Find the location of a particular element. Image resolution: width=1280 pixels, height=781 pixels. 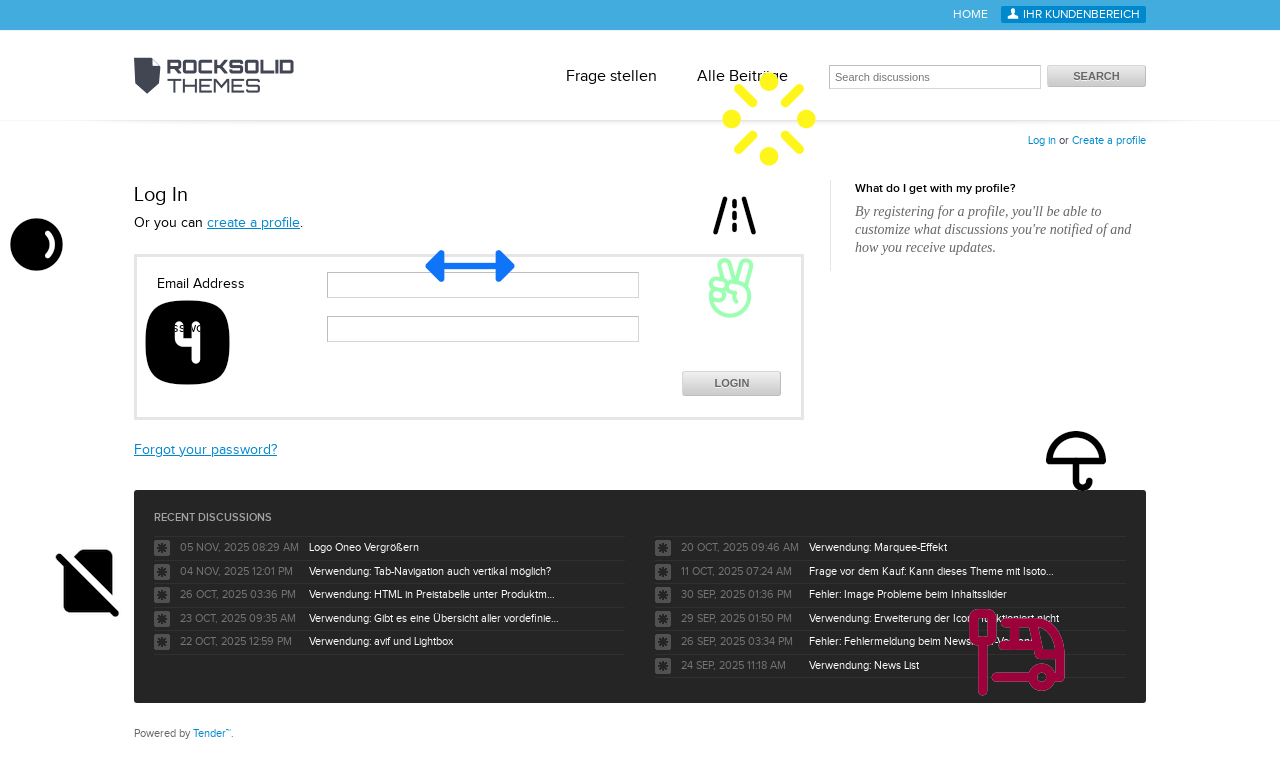

open steam gaming platform is located at coordinates (769, 119).